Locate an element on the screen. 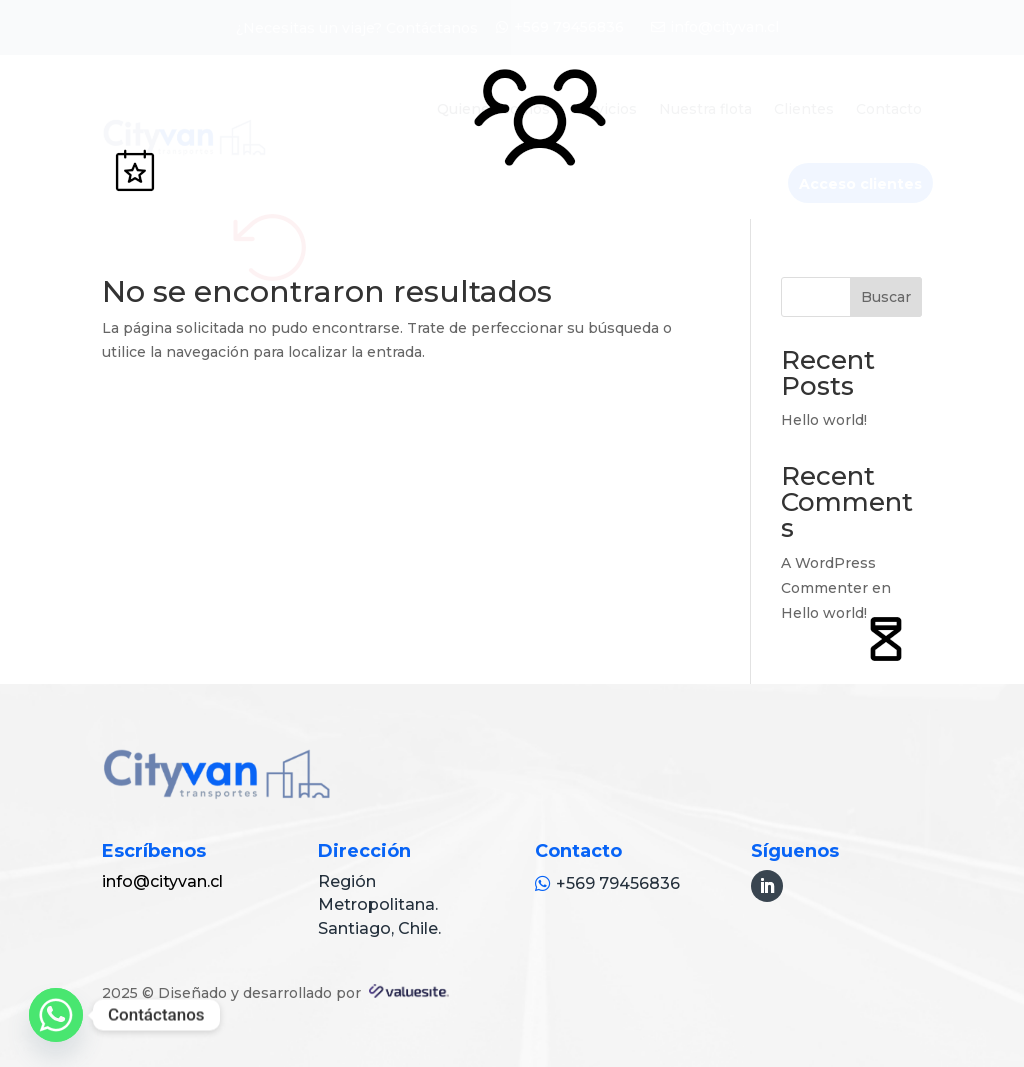 The width and height of the screenshot is (1024, 1067). indicates a timer or countdown just started is located at coordinates (886, 639).